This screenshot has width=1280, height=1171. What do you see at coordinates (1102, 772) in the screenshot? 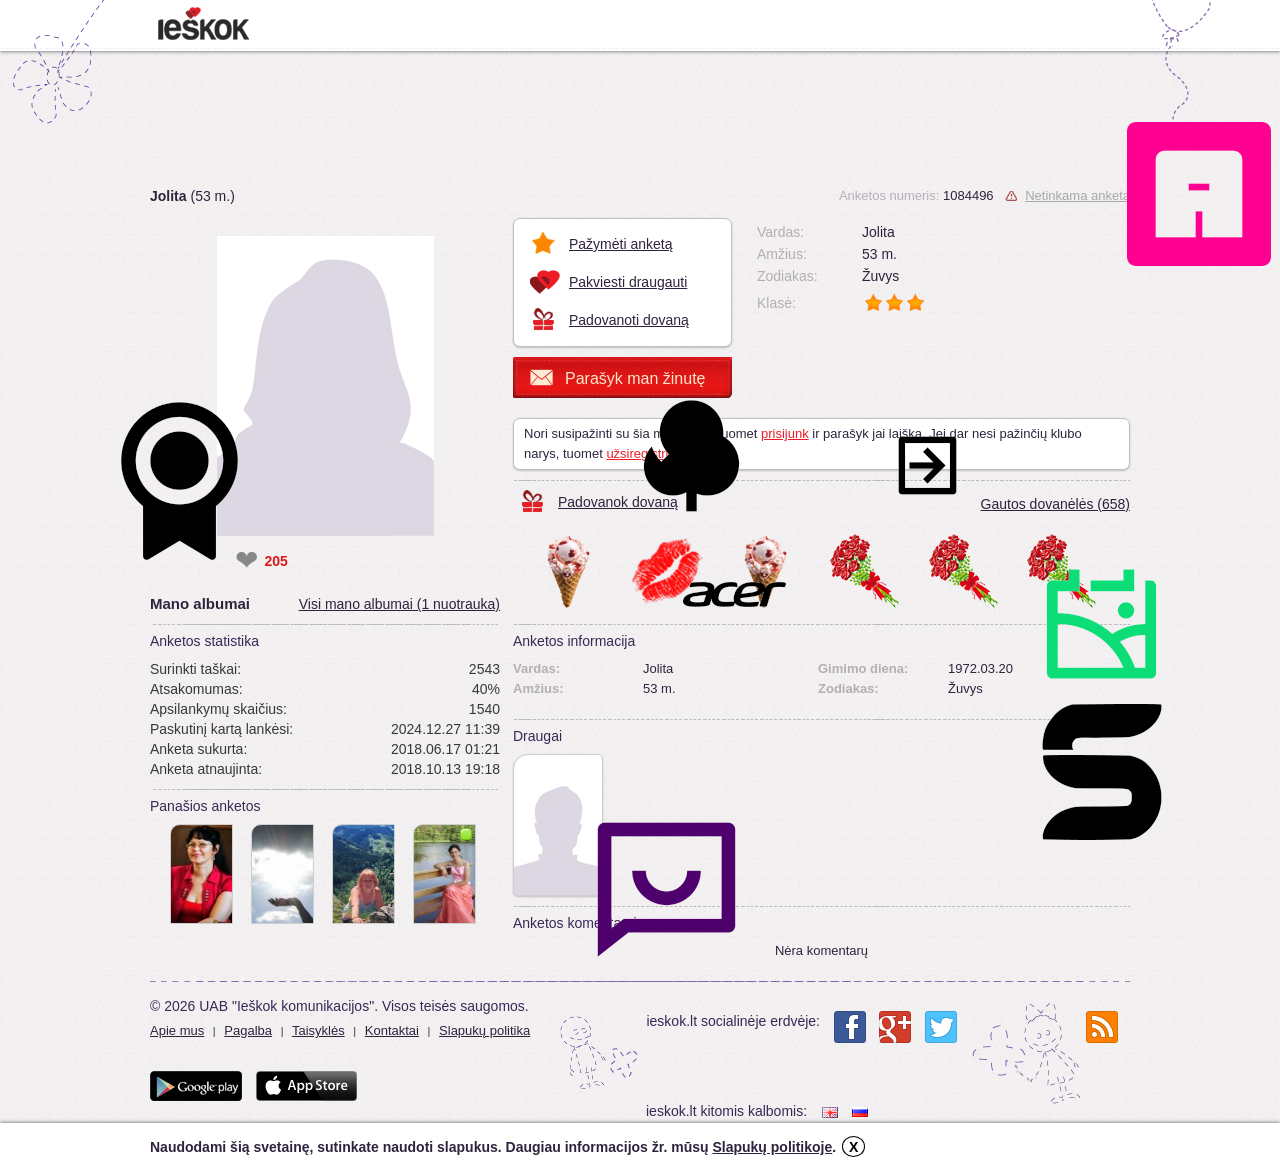
I see `Scrutinizer CI logo` at bounding box center [1102, 772].